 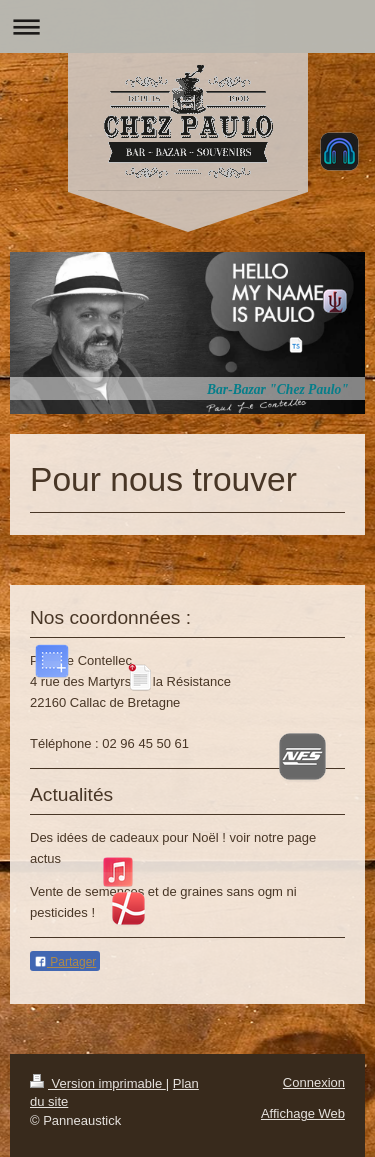 What do you see at coordinates (296, 345) in the screenshot?
I see `a typescript source code file` at bounding box center [296, 345].